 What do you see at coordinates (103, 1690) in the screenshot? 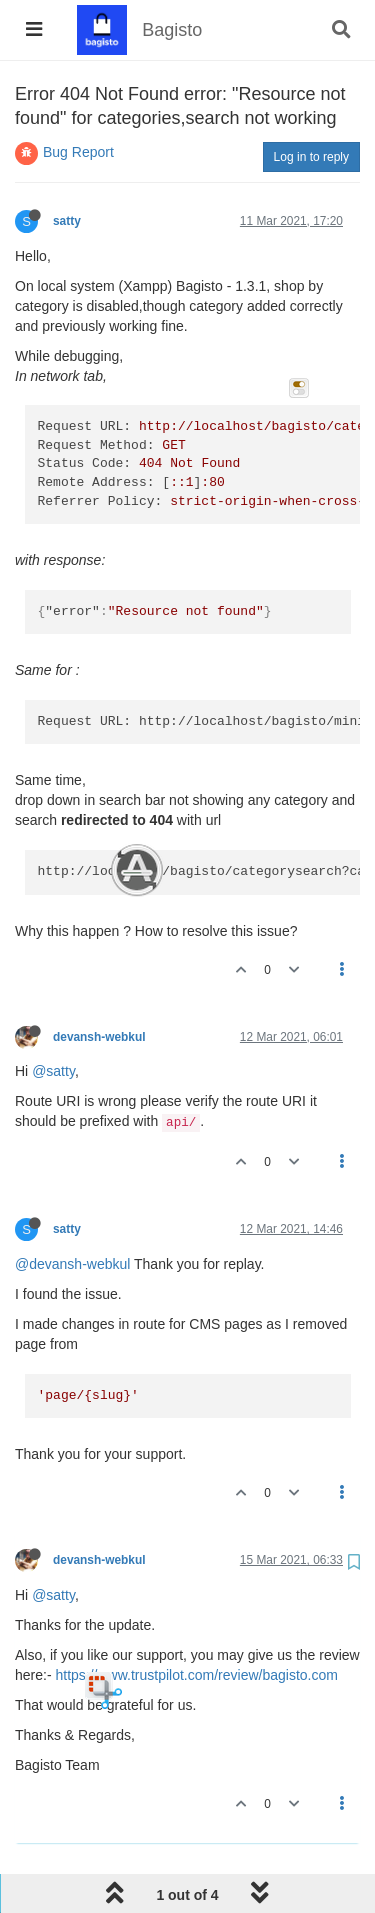
I see `open snipping tool to capture a screenshot` at bounding box center [103, 1690].